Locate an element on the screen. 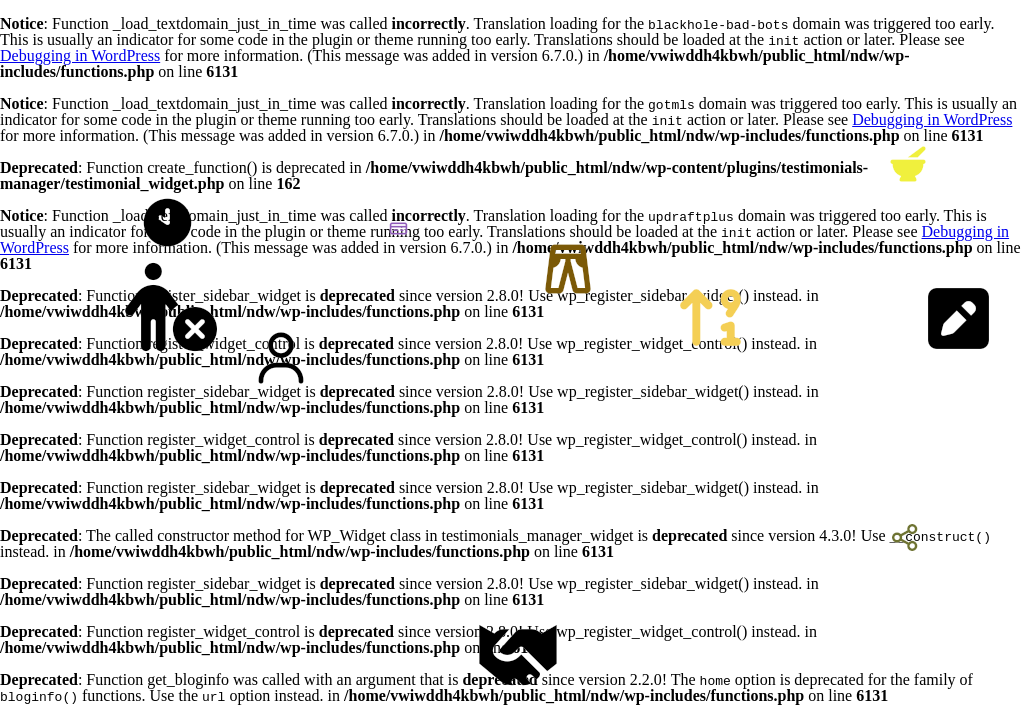 This screenshot has width=1024, height=720. manage payment methods is located at coordinates (398, 228).